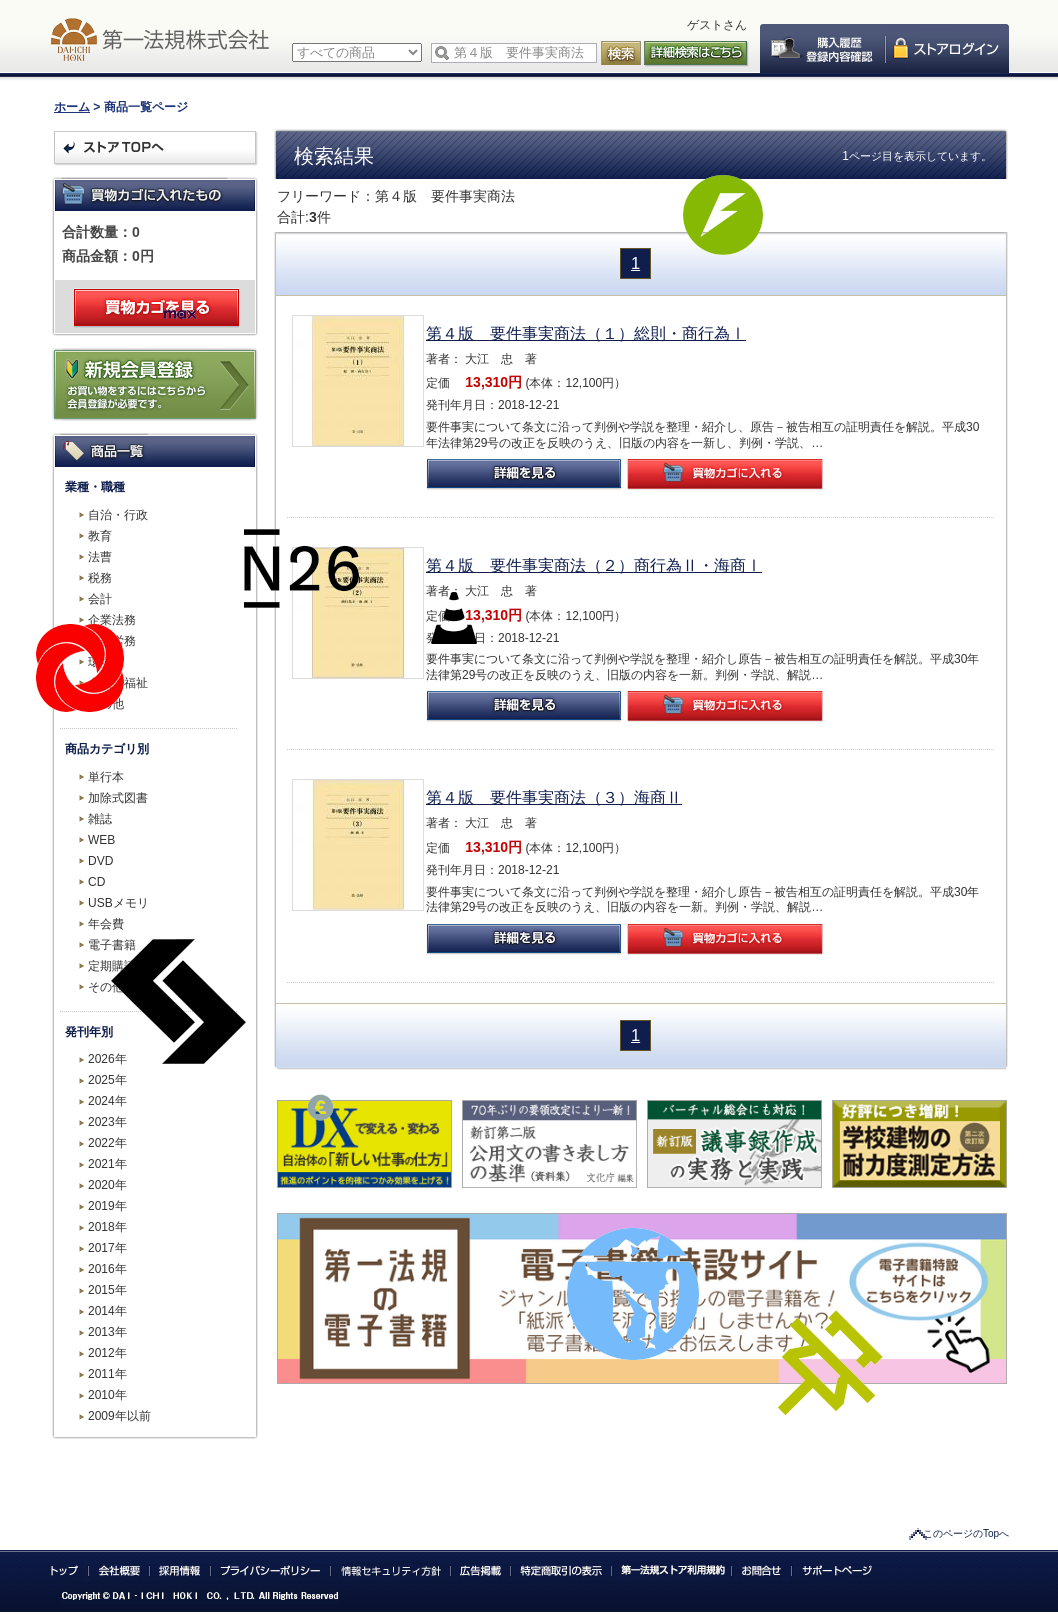 This screenshot has height=1615, width=1058. Describe the element at coordinates (320, 1107) in the screenshot. I see `view balance in british pounds` at that location.